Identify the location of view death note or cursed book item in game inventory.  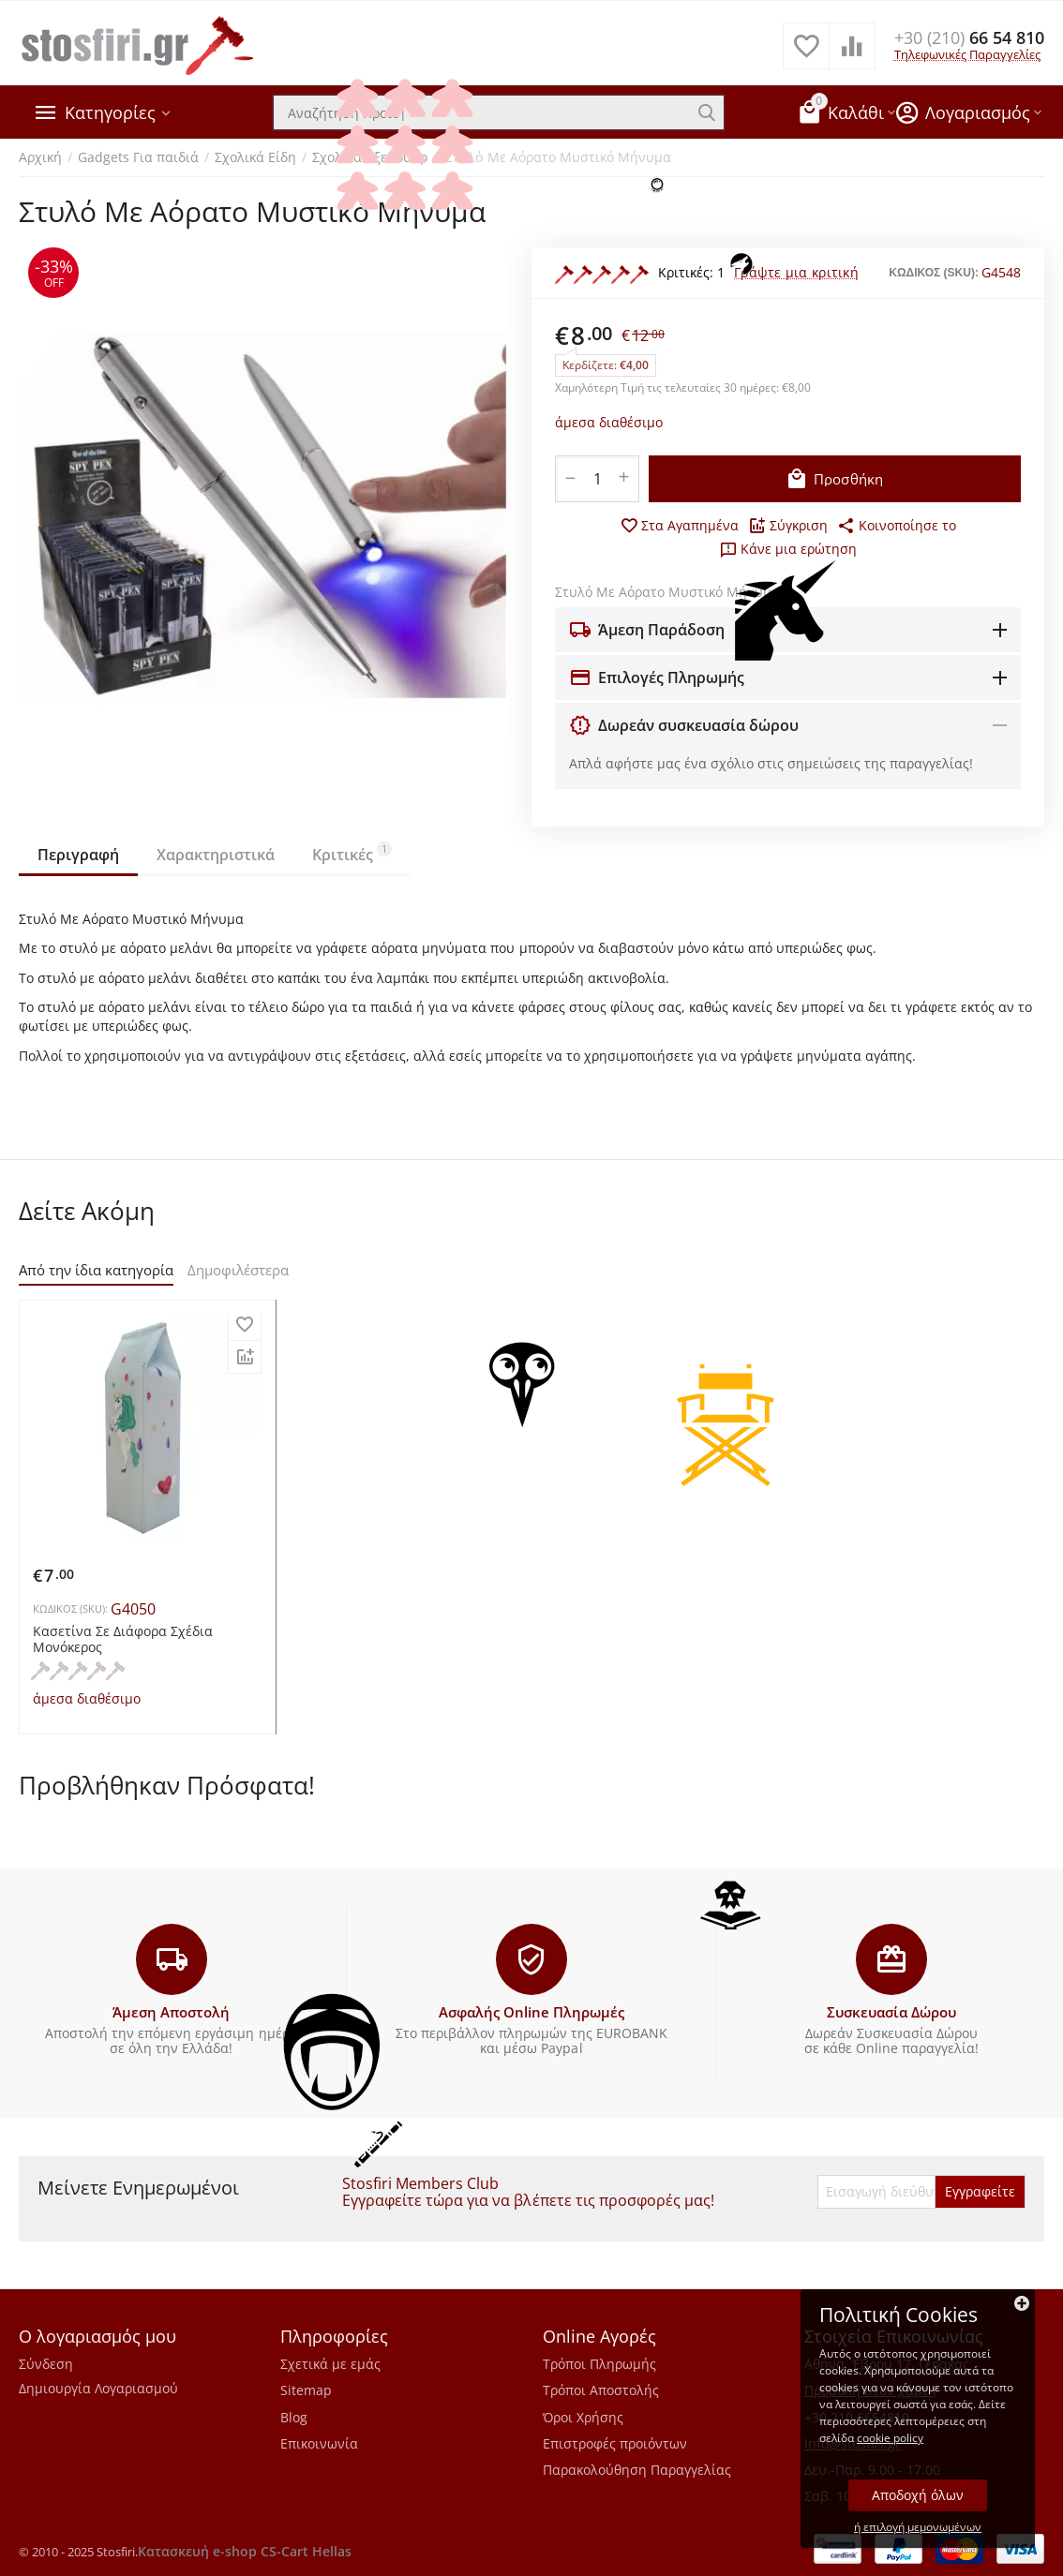
(730, 1907).